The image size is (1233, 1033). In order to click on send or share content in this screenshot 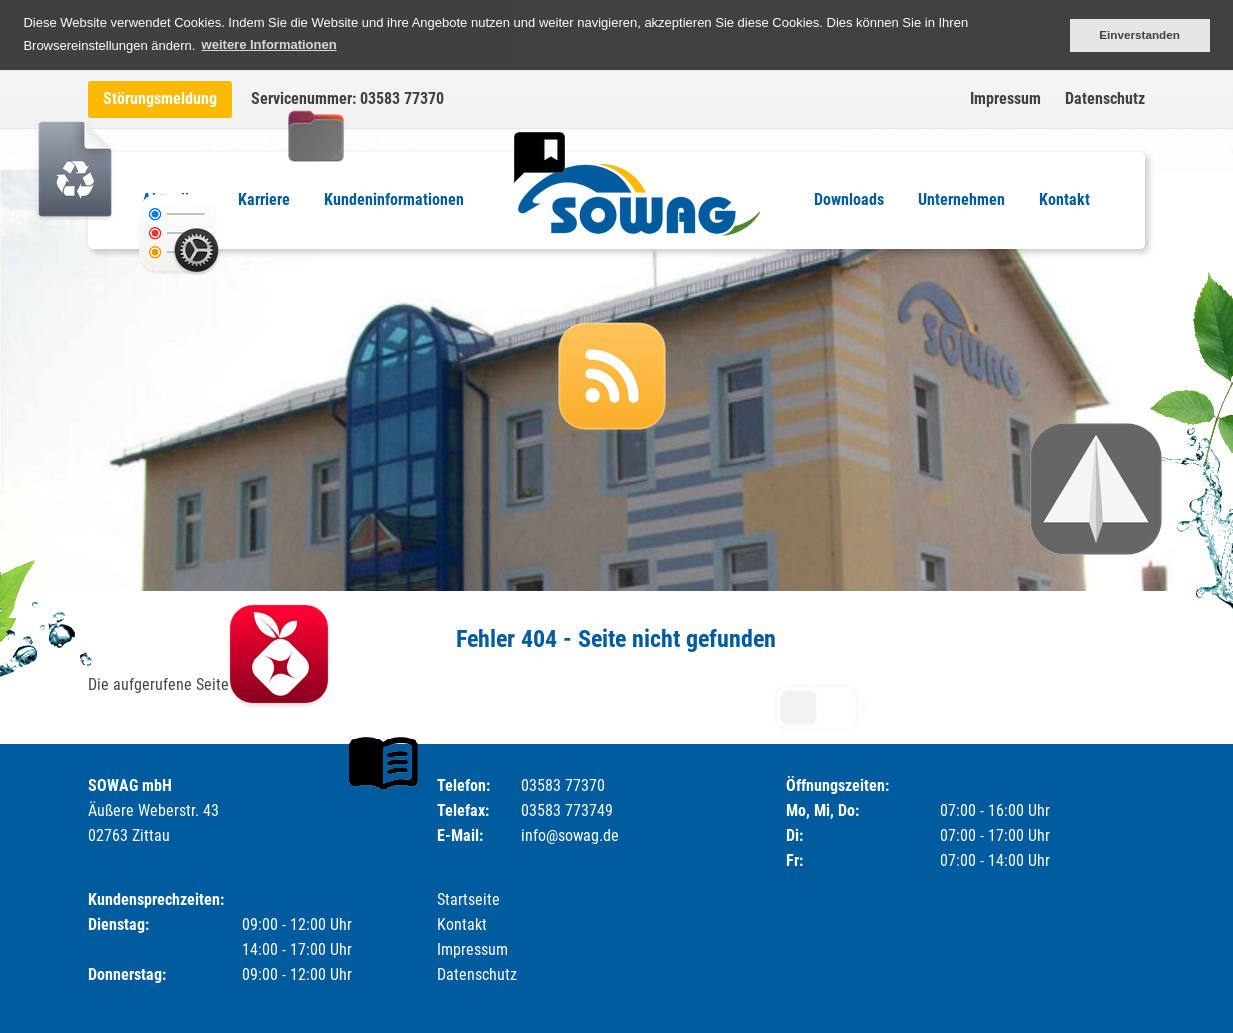, I will do `click(1096, 489)`.